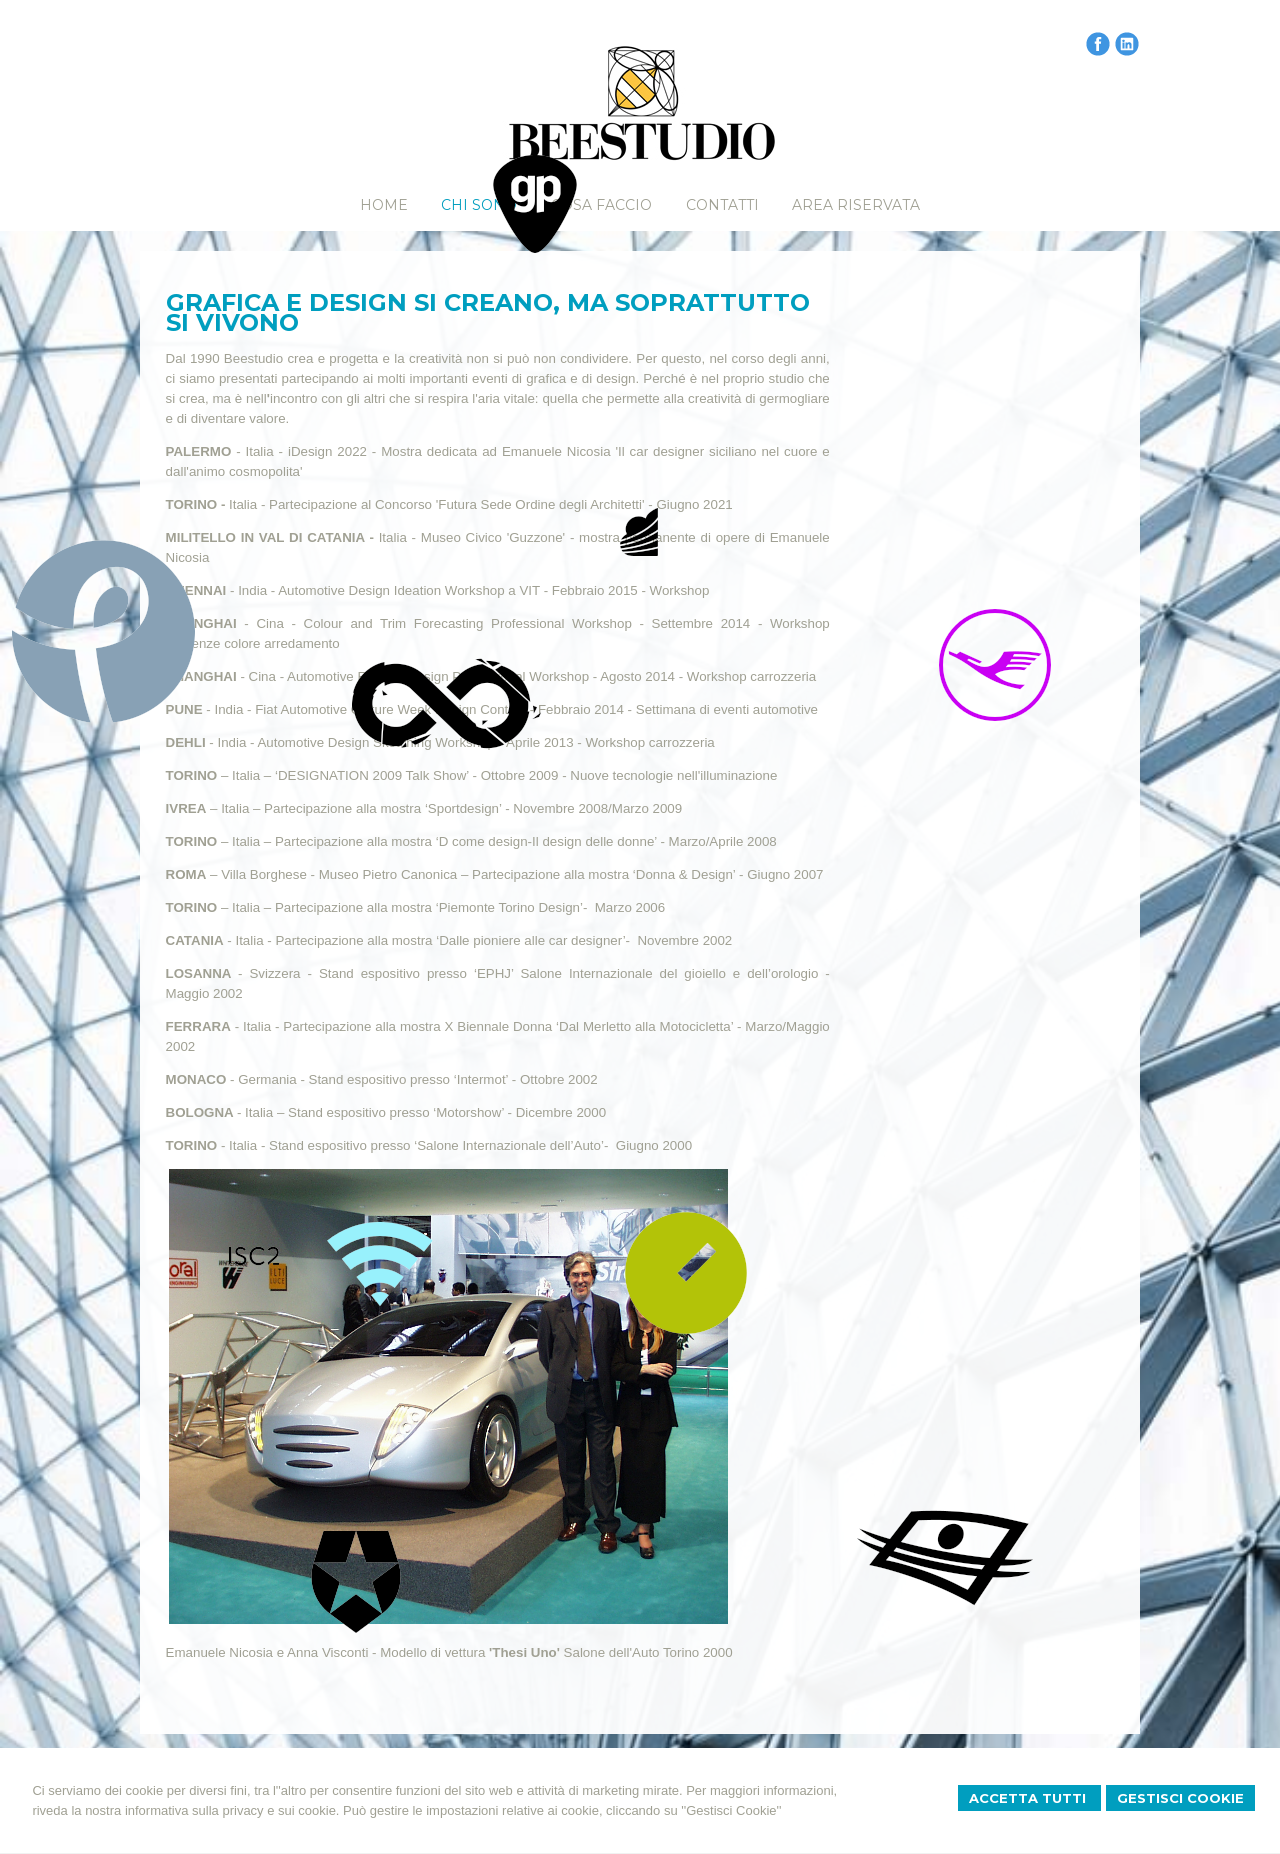 The image size is (1280, 1854). What do you see at coordinates (446, 703) in the screenshot?
I see `infinityfree web hosting service logo` at bounding box center [446, 703].